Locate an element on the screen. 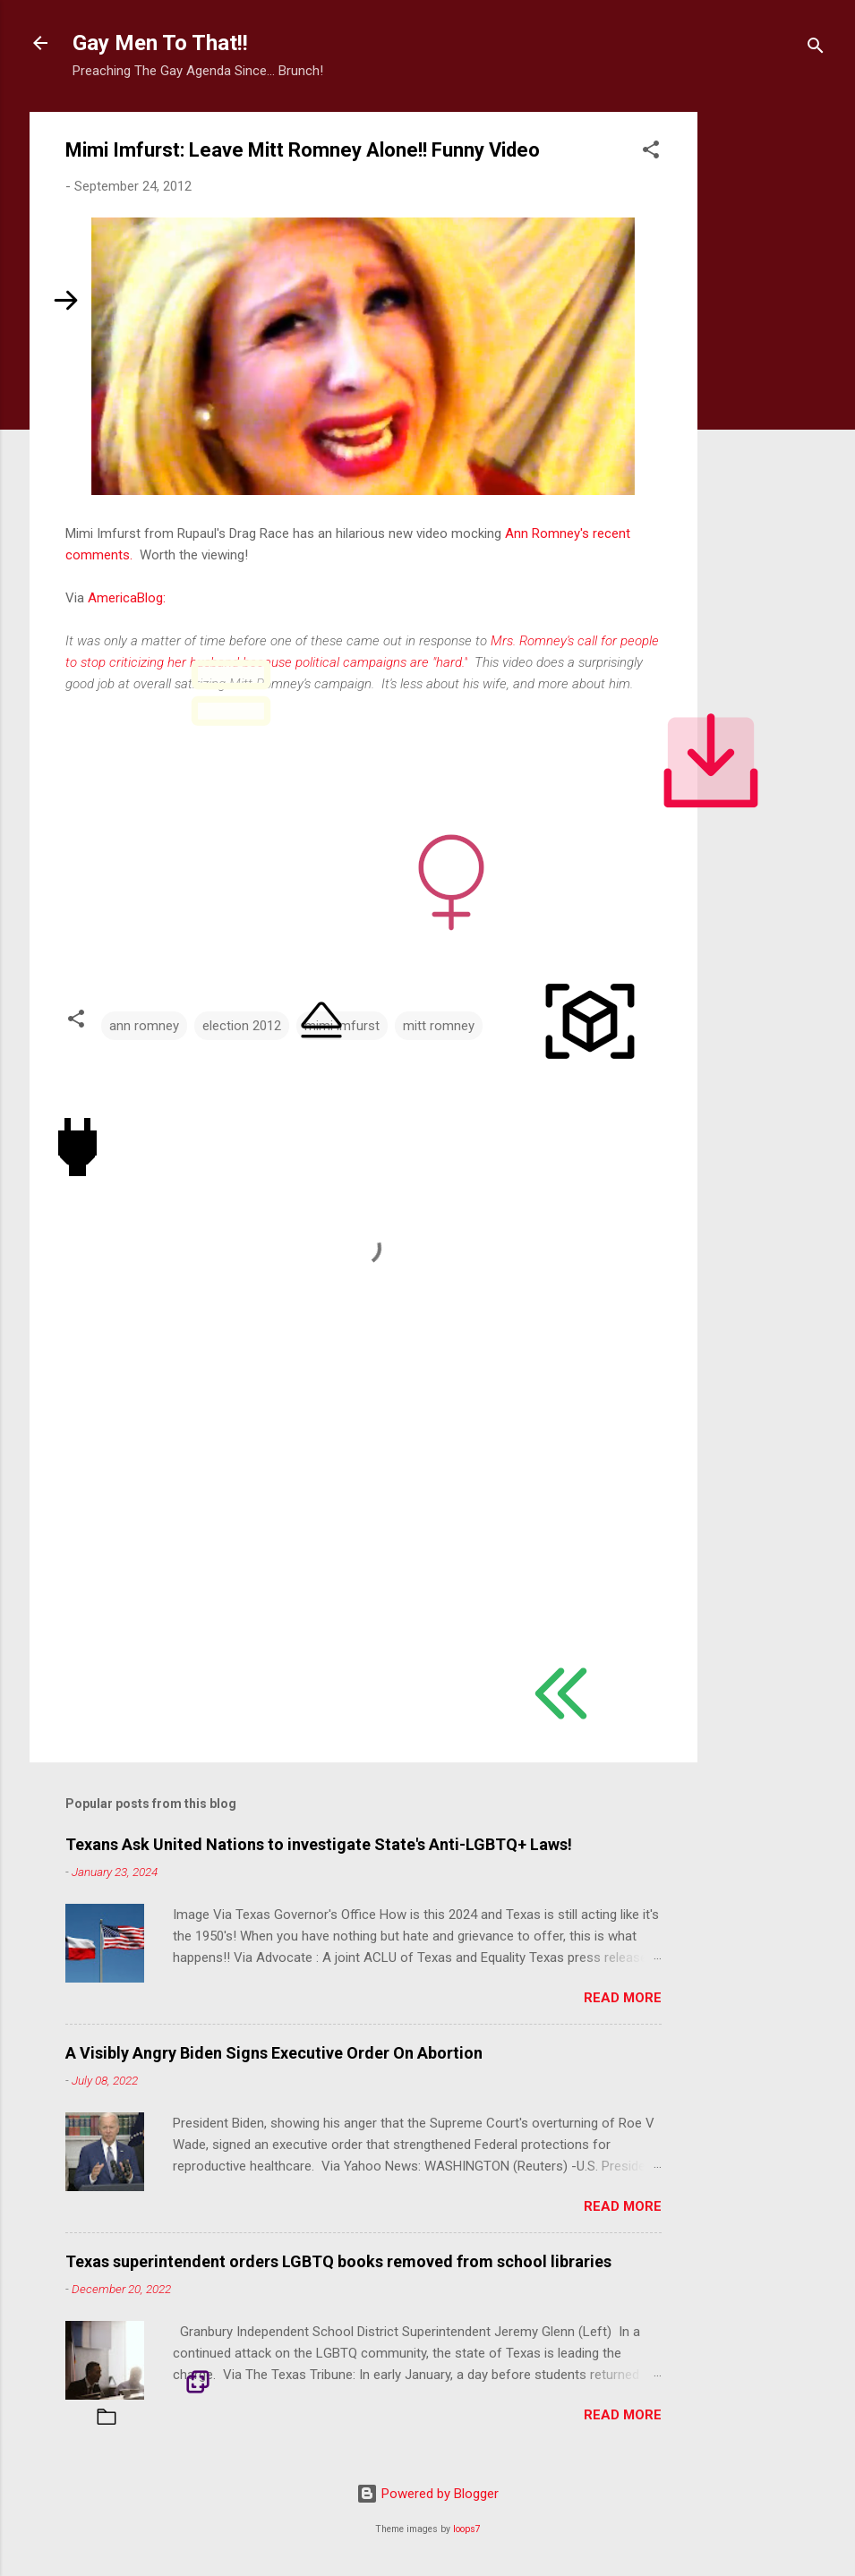 The width and height of the screenshot is (855, 2576). scan or capture a 3D object is located at coordinates (590, 1021).